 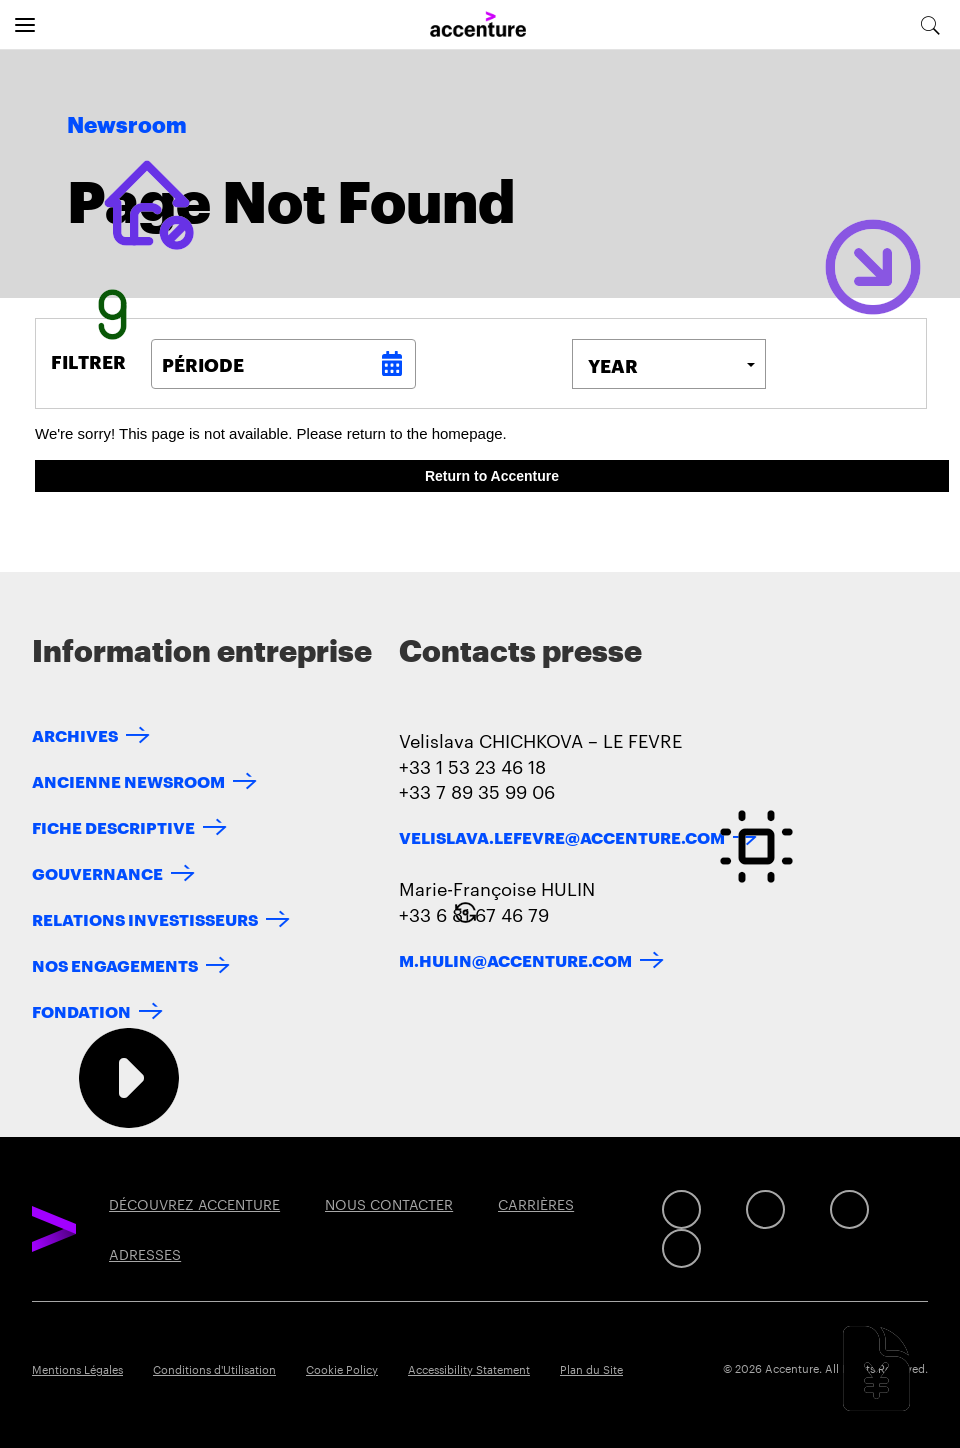 What do you see at coordinates (756, 846) in the screenshot?
I see `select or define an artboard area` at bounding box center [756, 846].